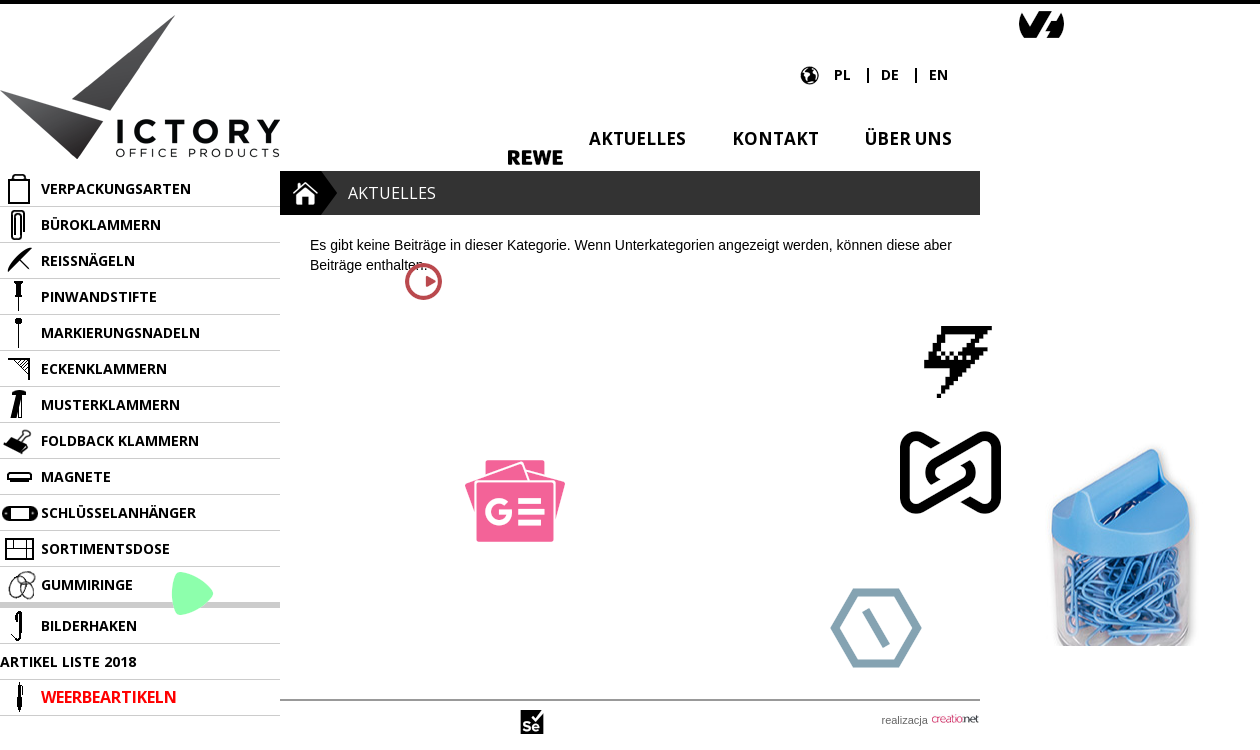 The image size is (1260, 750). I want to click on access system settings, so click(876, 628).